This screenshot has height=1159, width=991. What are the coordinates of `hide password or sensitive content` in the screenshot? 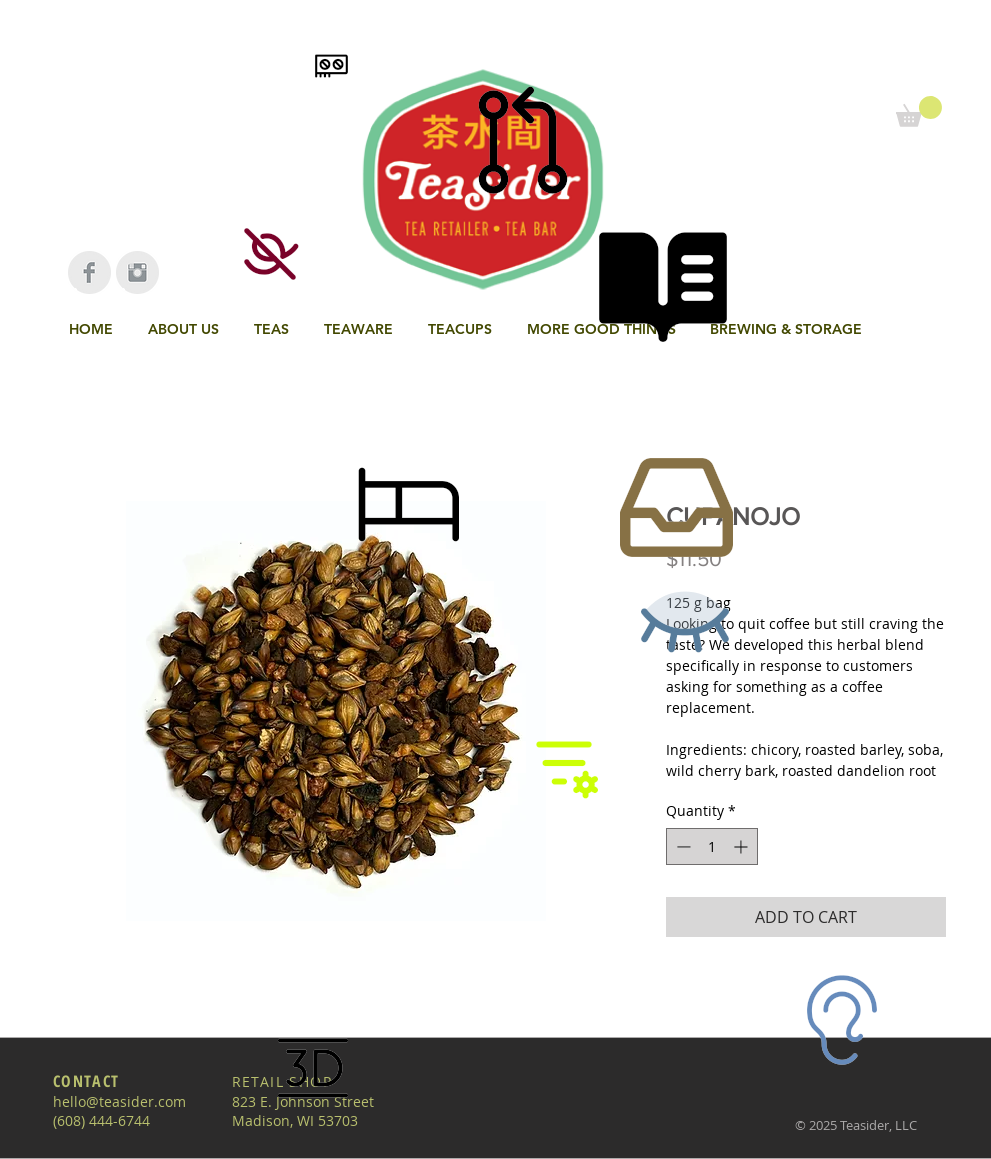 It's located at (685, 622).